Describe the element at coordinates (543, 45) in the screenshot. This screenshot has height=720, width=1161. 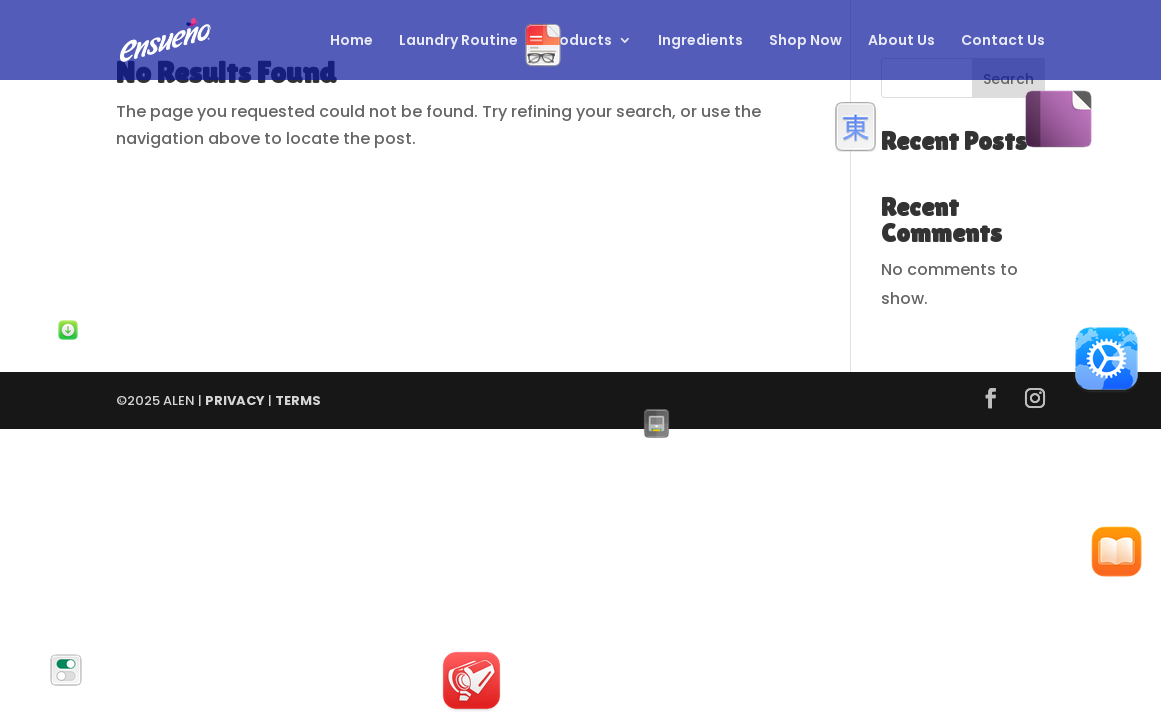
I see `open the papers app for reading articles` at that location.